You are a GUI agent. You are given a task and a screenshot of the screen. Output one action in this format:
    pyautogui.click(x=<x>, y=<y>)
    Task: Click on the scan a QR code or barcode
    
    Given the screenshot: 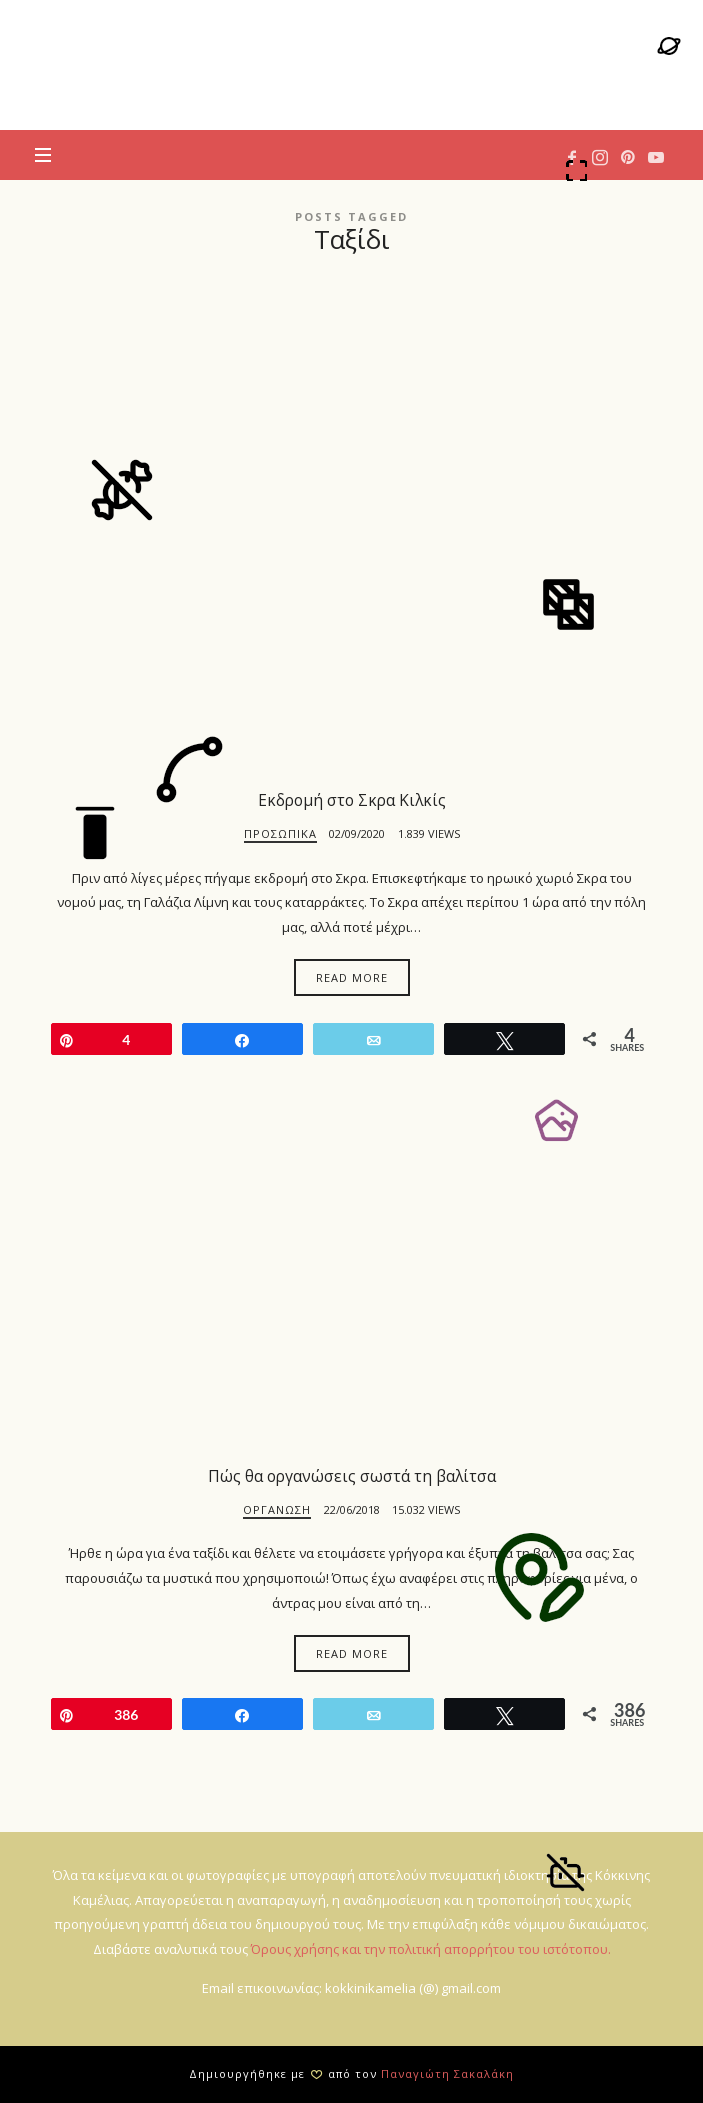 What is the action you would take?
    pyautogui.click(x=577, y=171)
    